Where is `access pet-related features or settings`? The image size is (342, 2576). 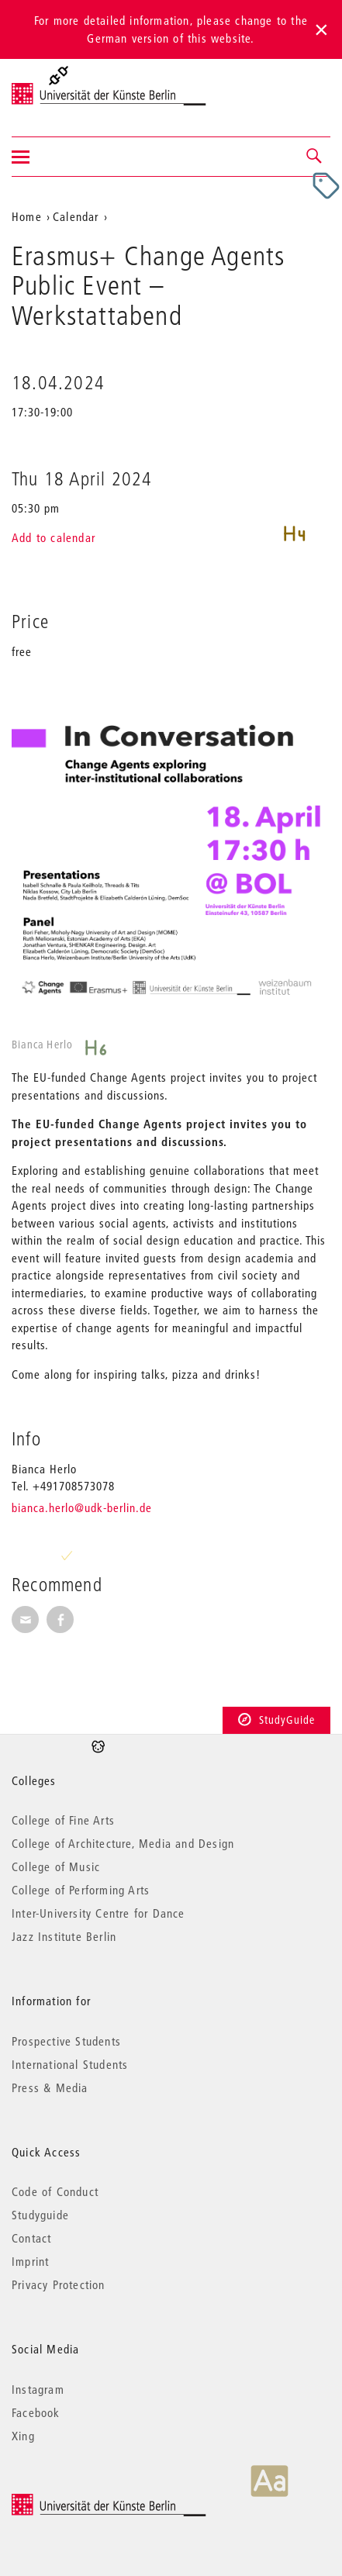 access pet-related features or settings is located at coordinates (98, 1746).